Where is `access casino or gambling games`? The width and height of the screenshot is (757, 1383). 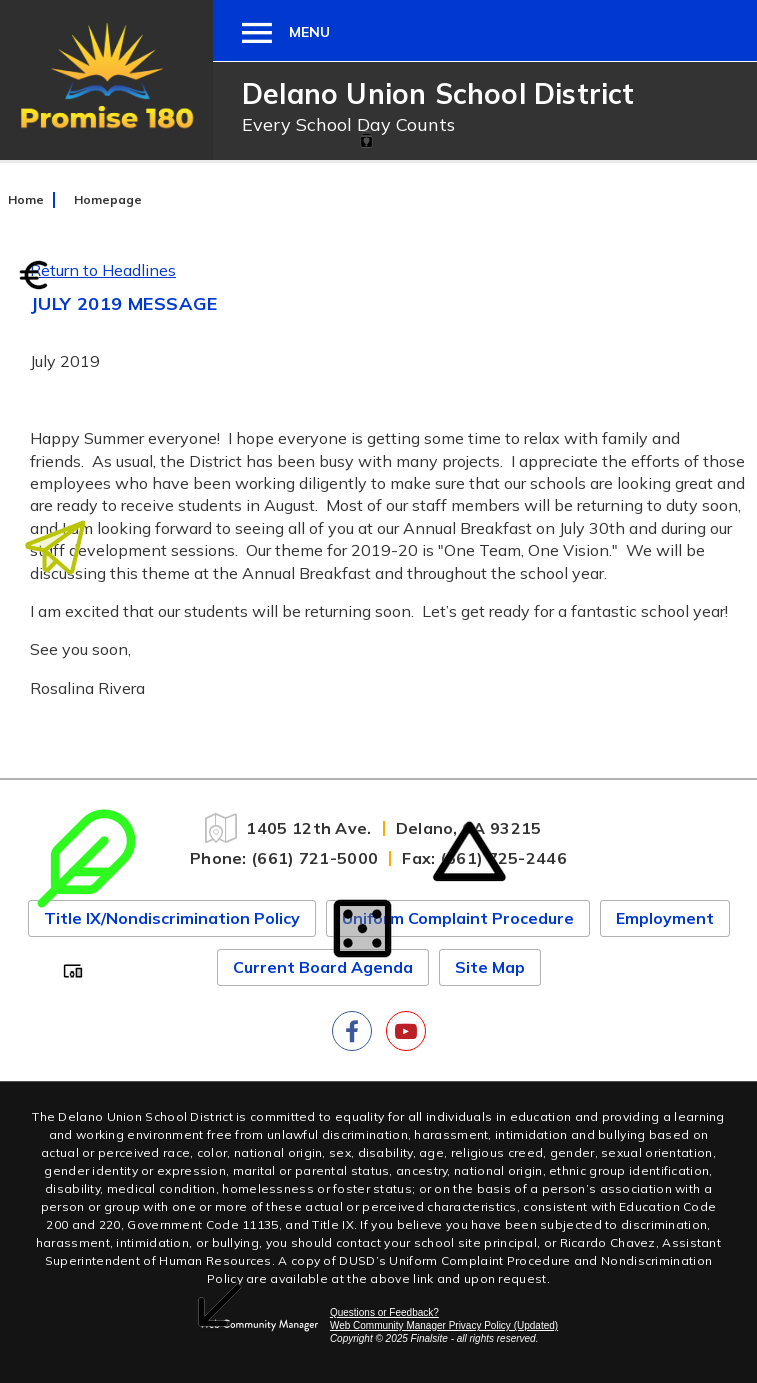 access casino or gambling games is located at coordinates (362, 928).